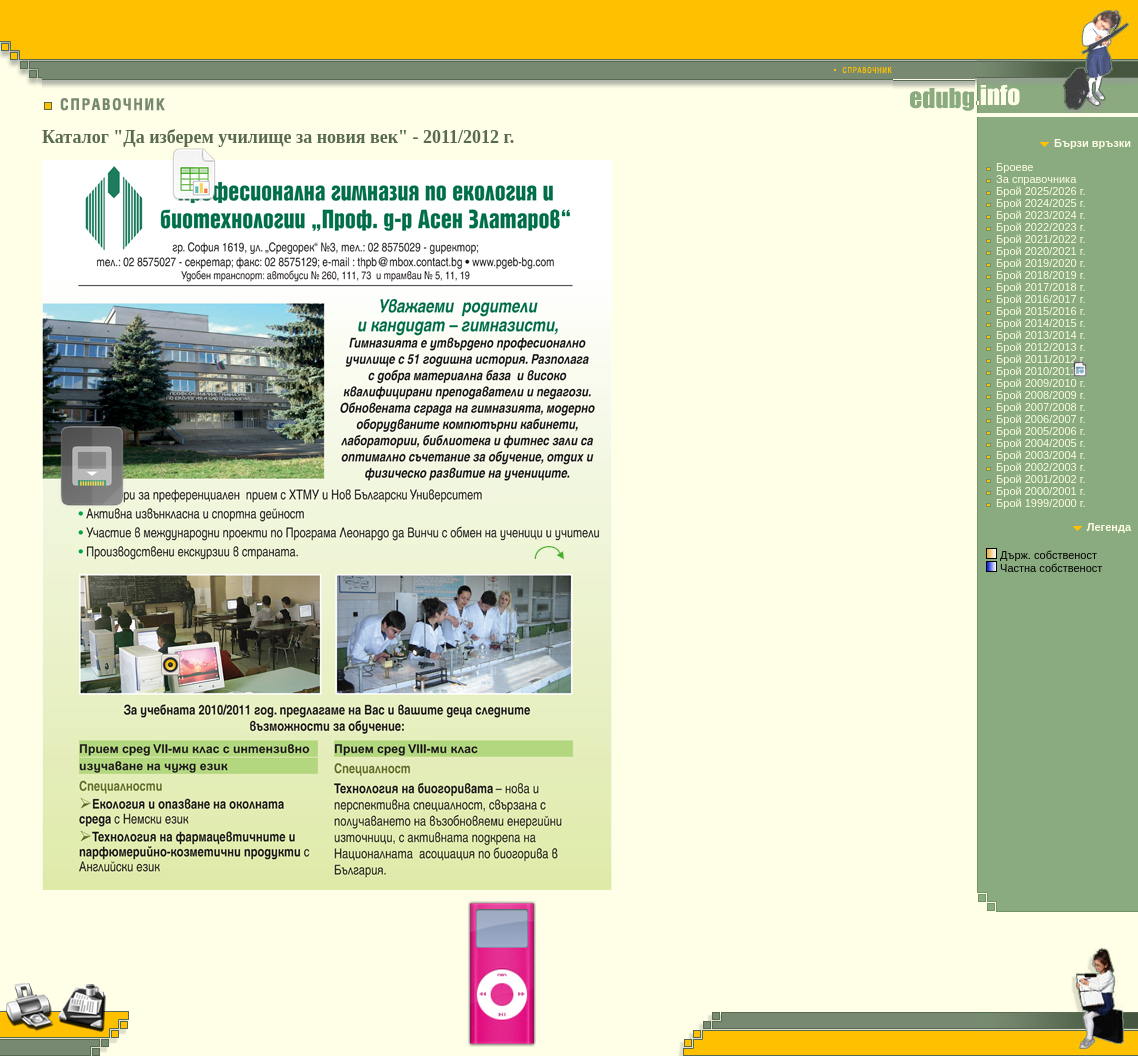 The image size is (1138, 1056). Describe the element at coordinates (194, 174) in the screenshot. I see `spreadsheet file type indicator` at that location.